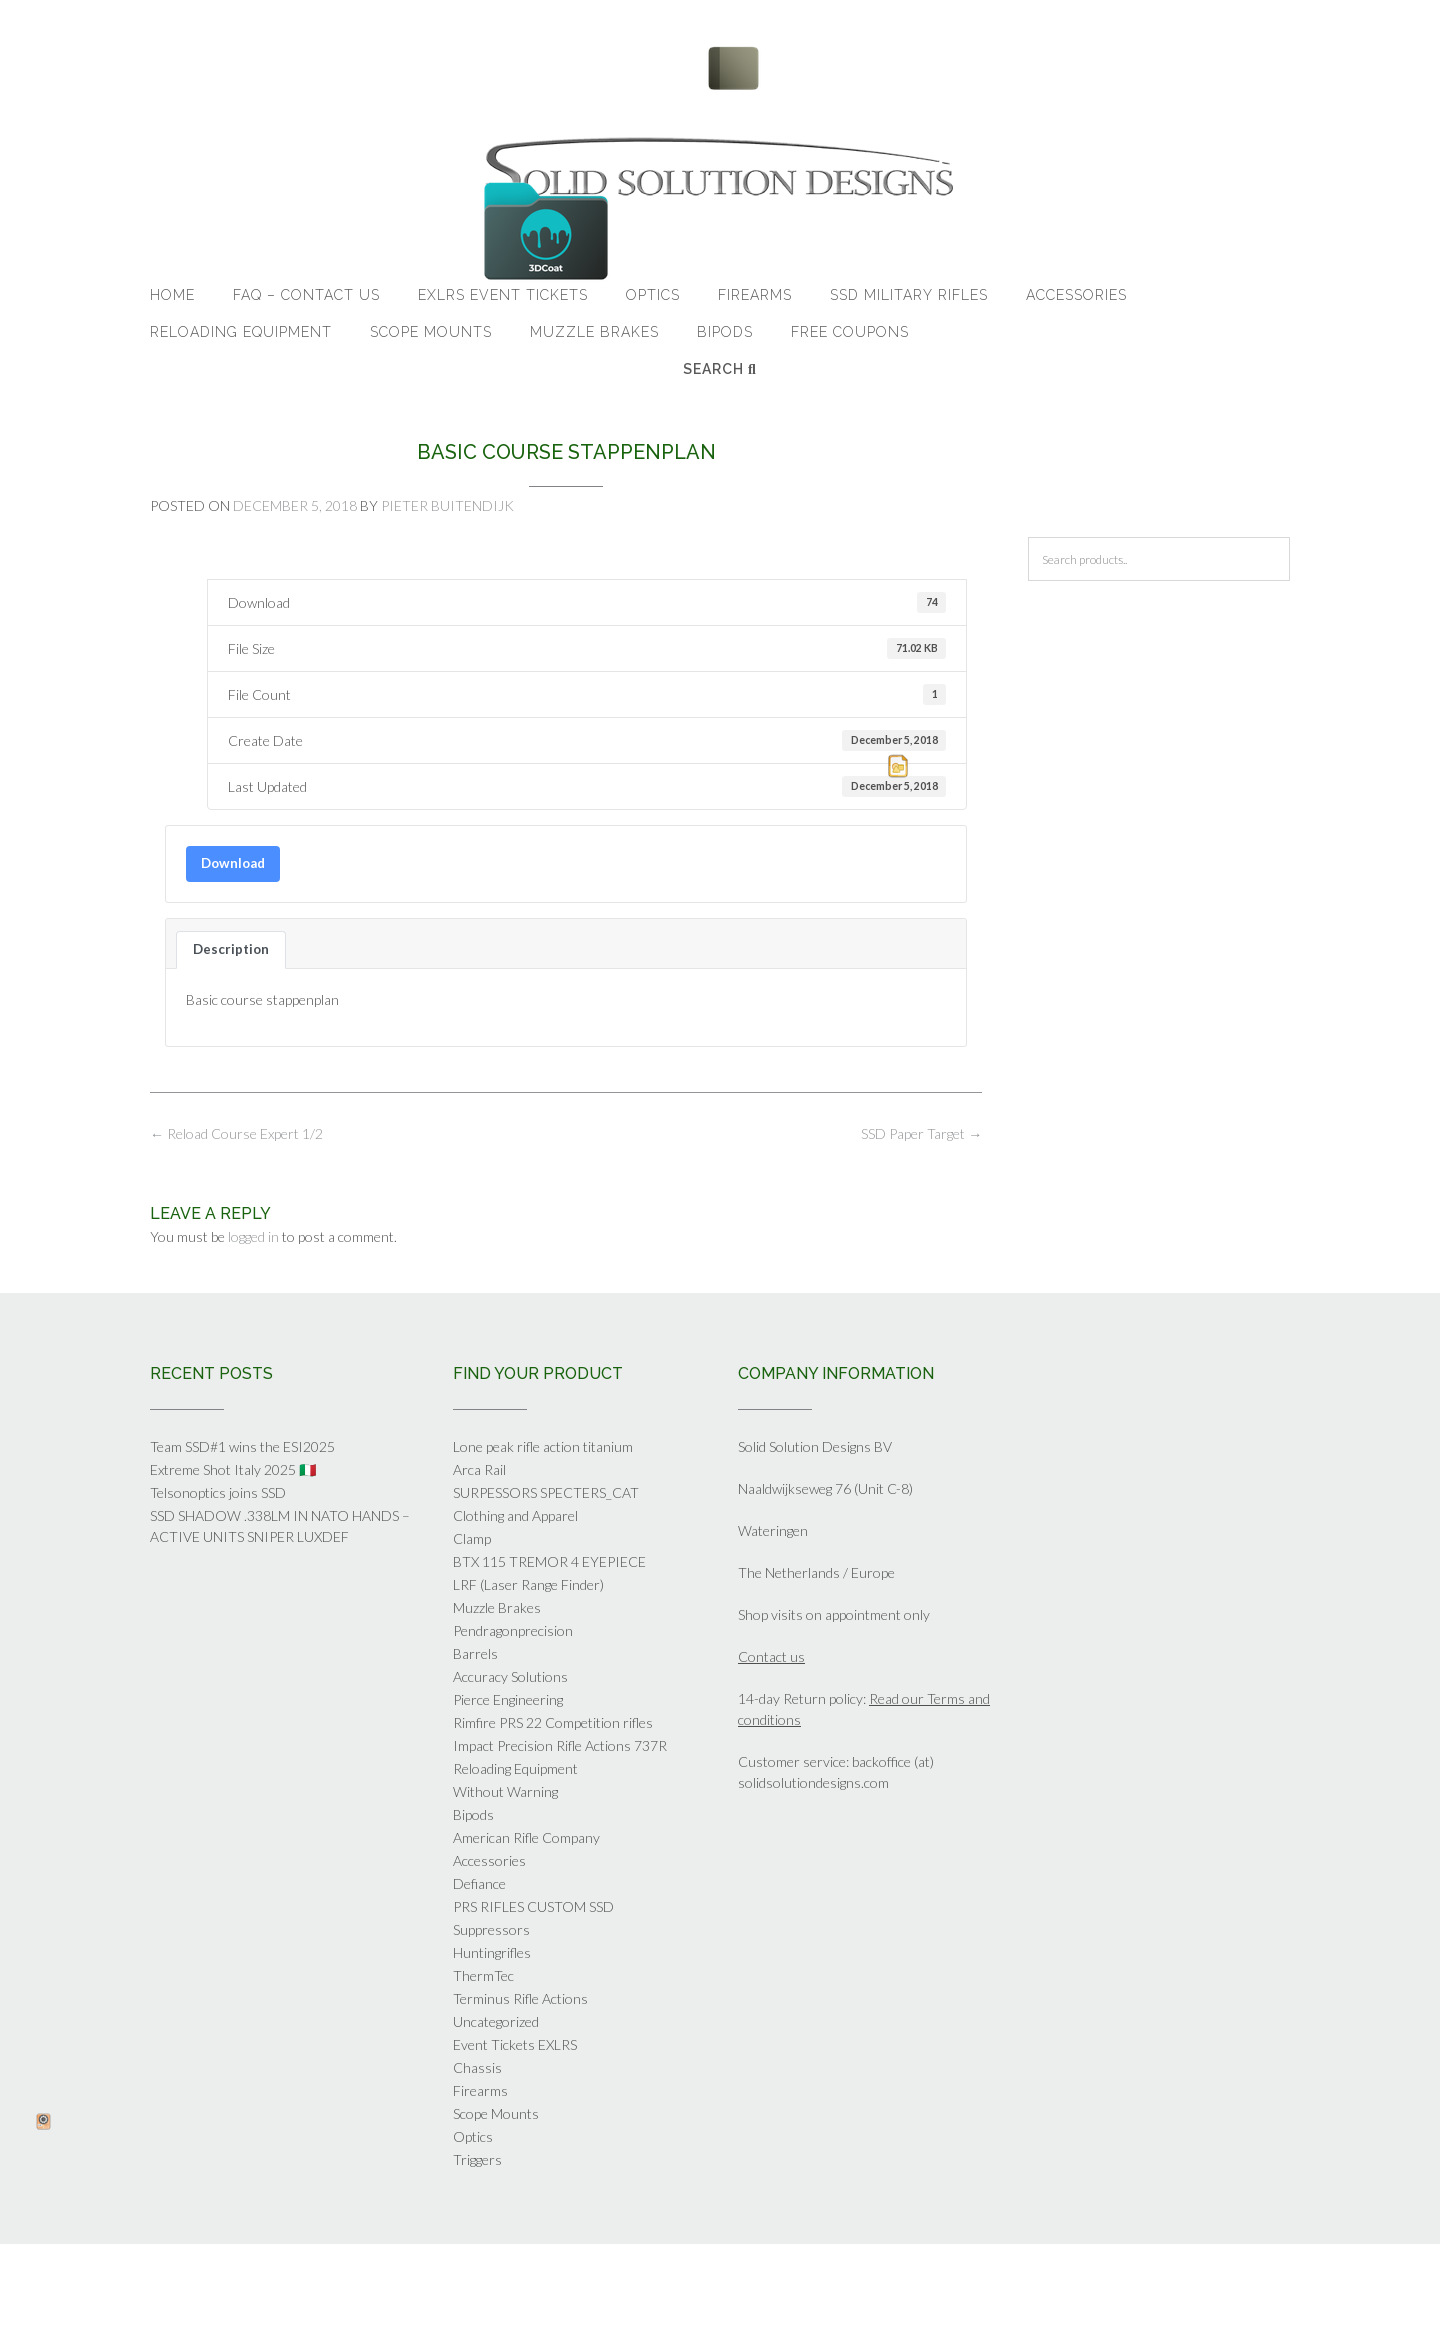  I want to click on access the desktop folder, so click(733, 66).